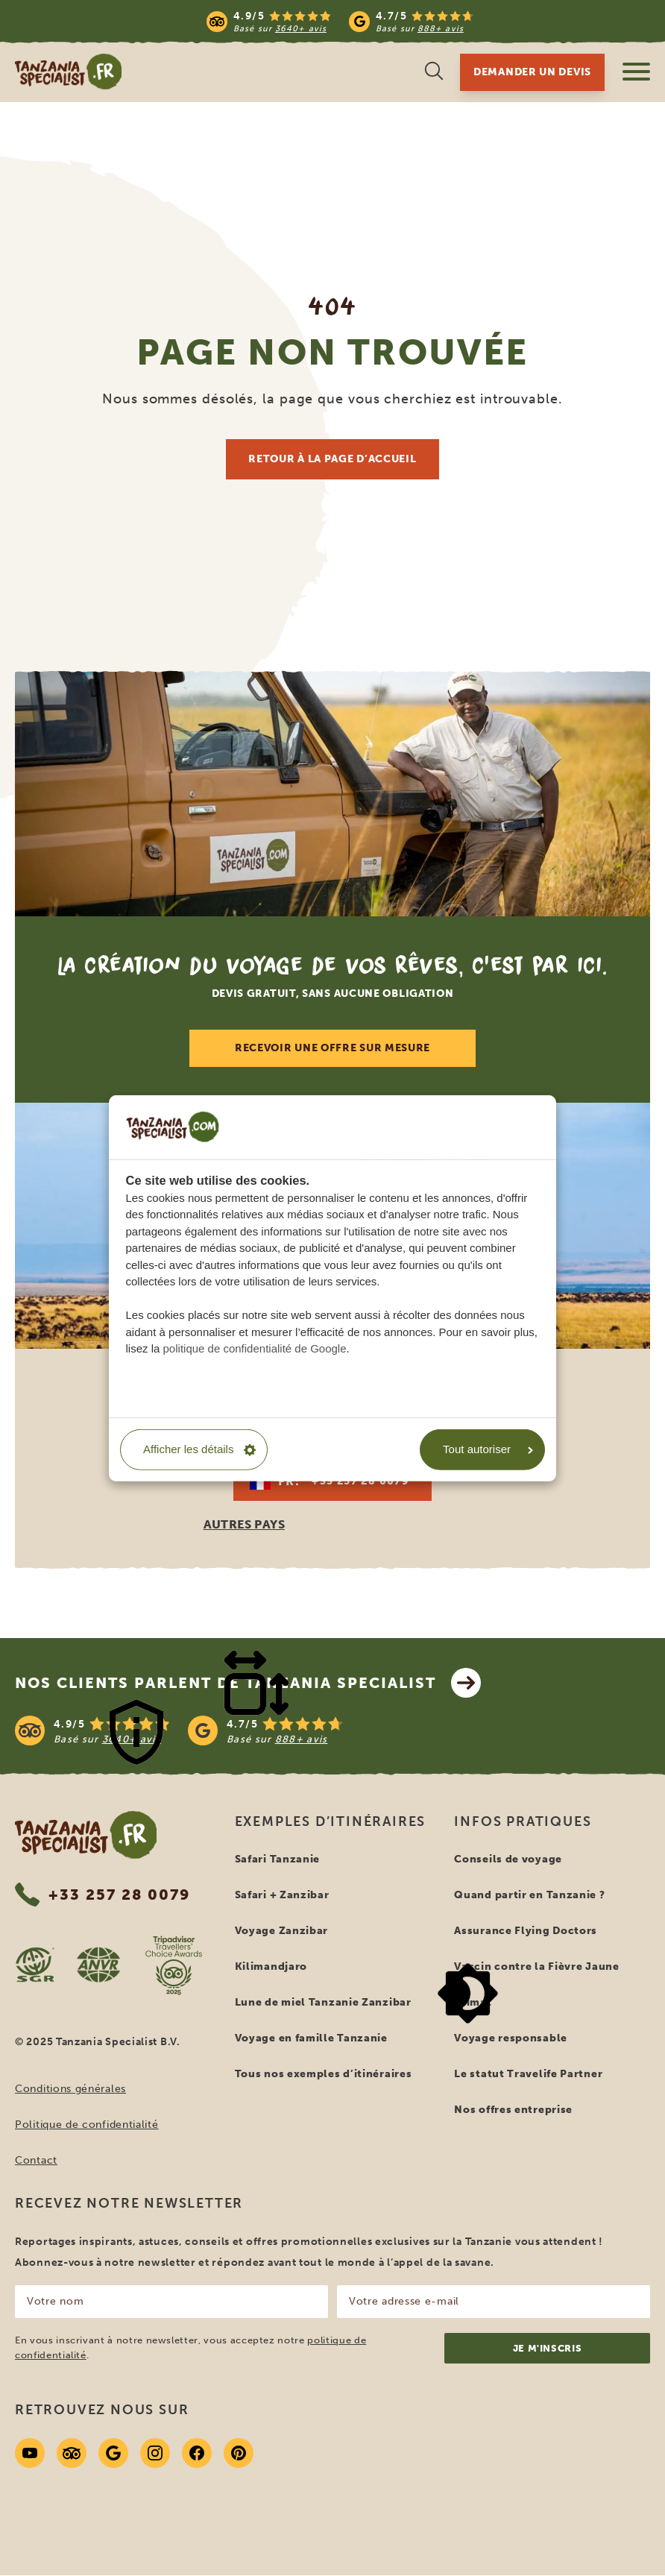 This screenshot has width=665, height=2576. Describe the element at coordinates (467, 1993) in the screenshot. I see `toggle dark mode or night theme` at that location.